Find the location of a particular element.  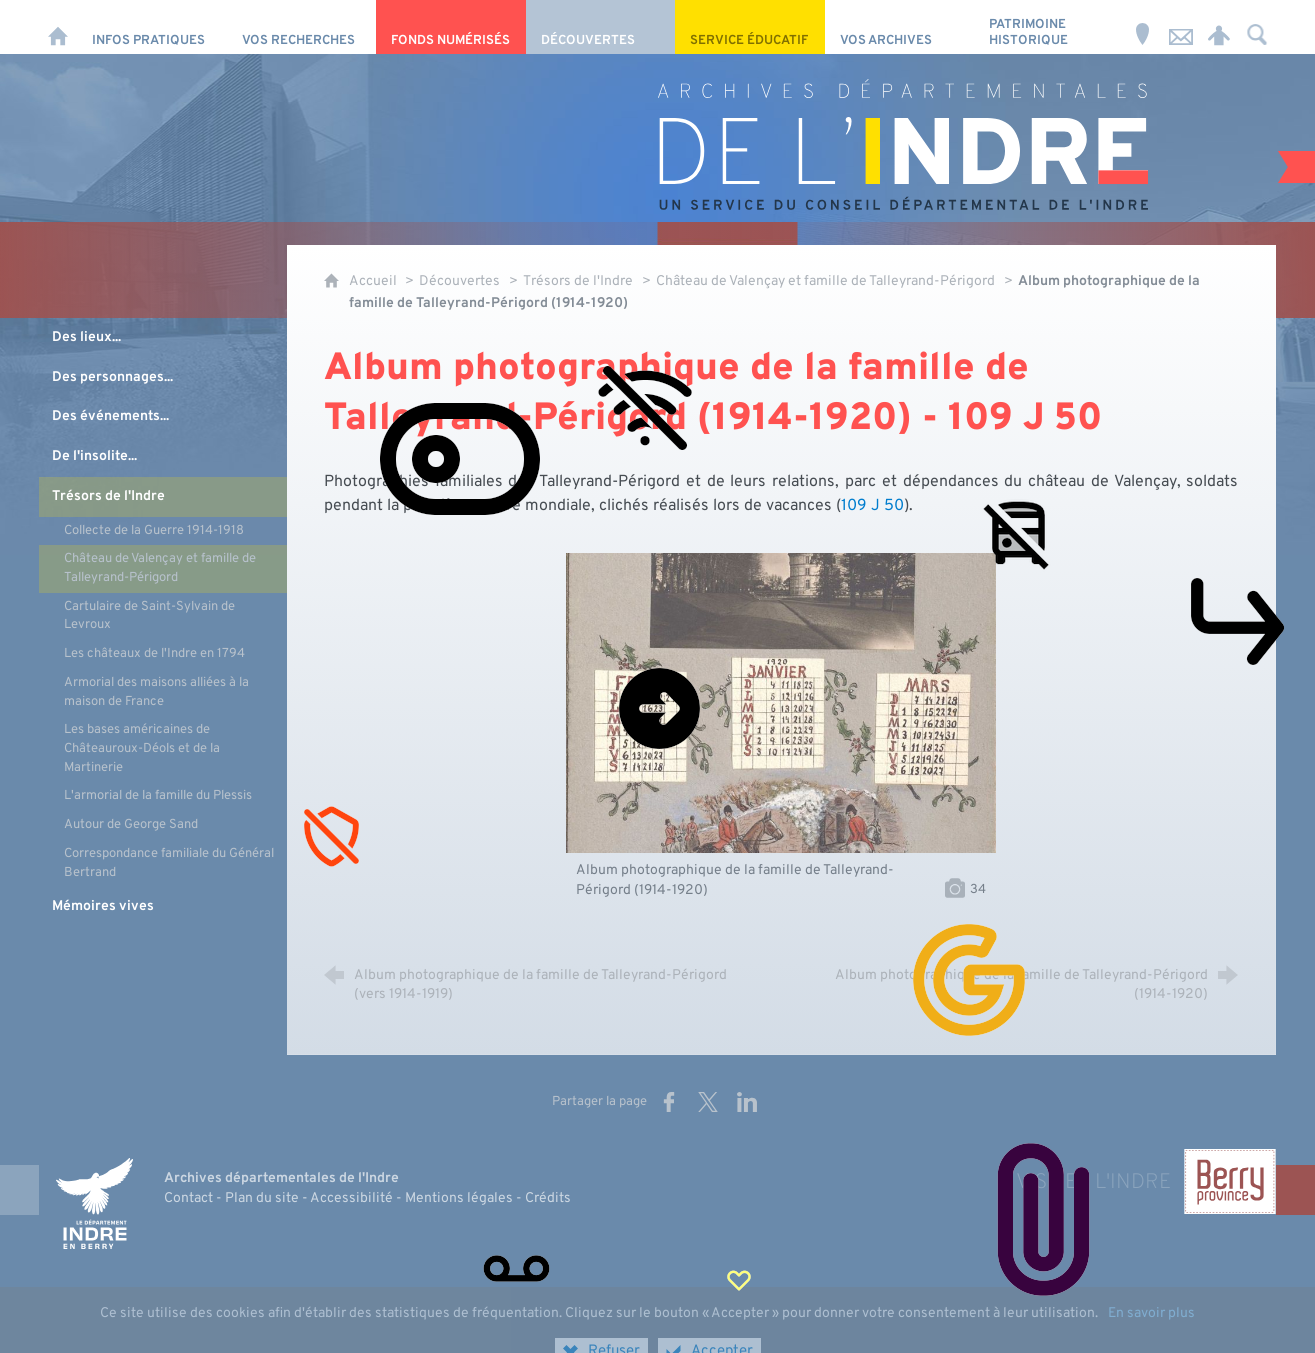

add to favorites is located at coordinates (739, 1280).